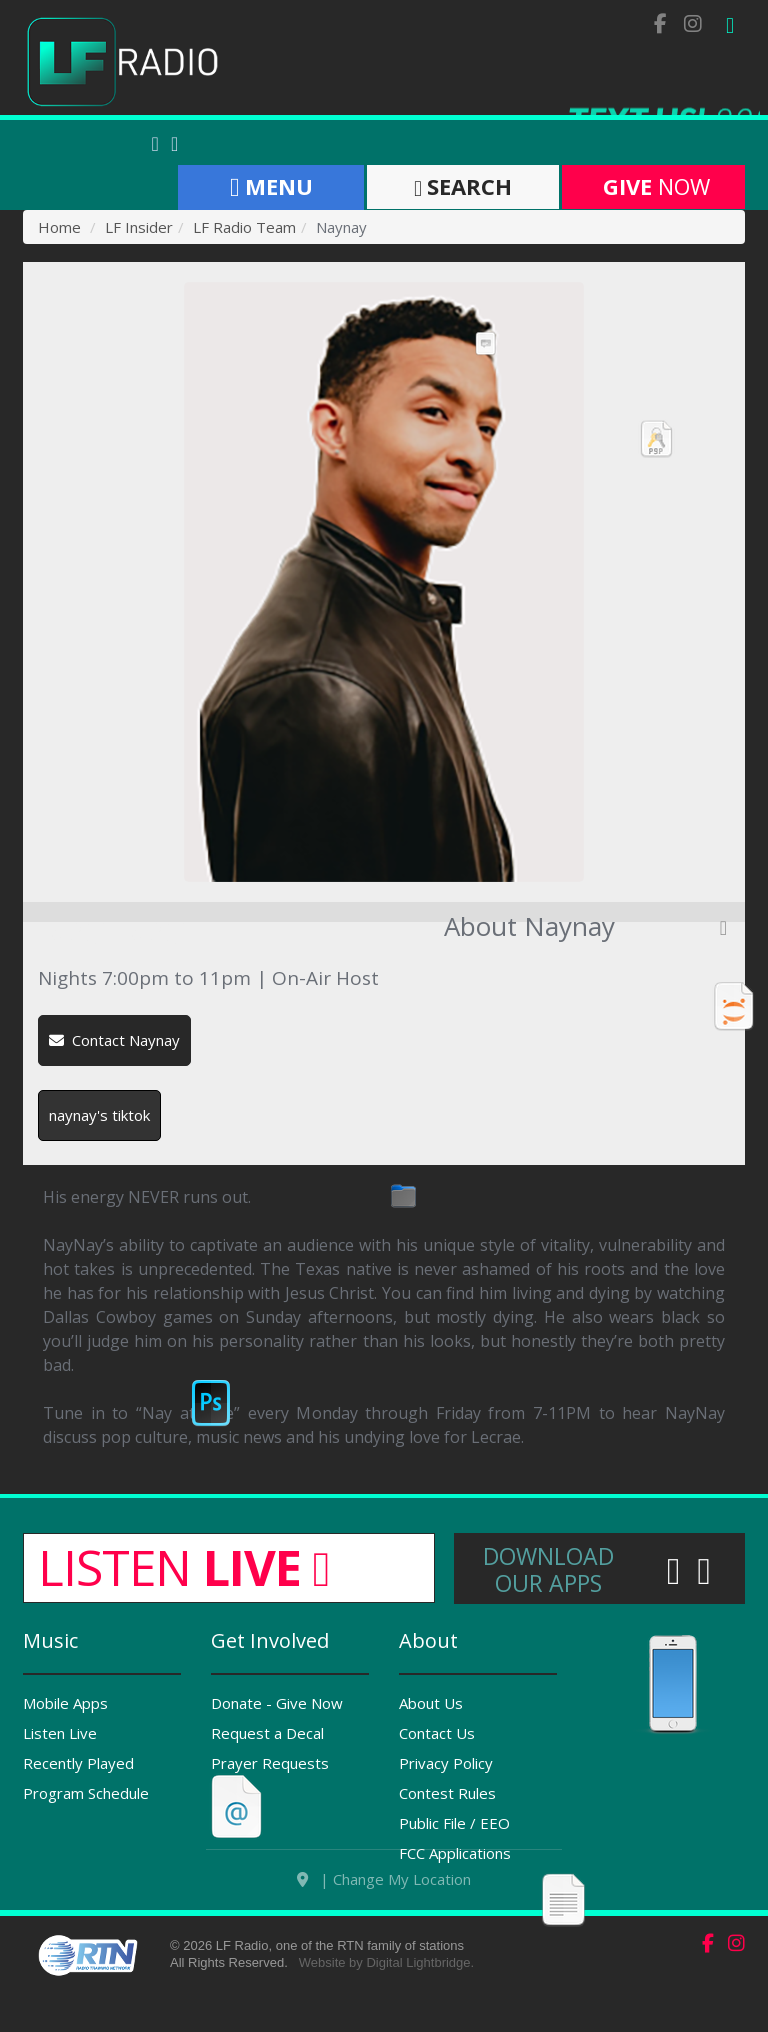 This screenshot has height=2032, width=768. Describe the element at coordinates (236, 1806) in the screenshot. I see `an email message file or .eml attachment` at that location.